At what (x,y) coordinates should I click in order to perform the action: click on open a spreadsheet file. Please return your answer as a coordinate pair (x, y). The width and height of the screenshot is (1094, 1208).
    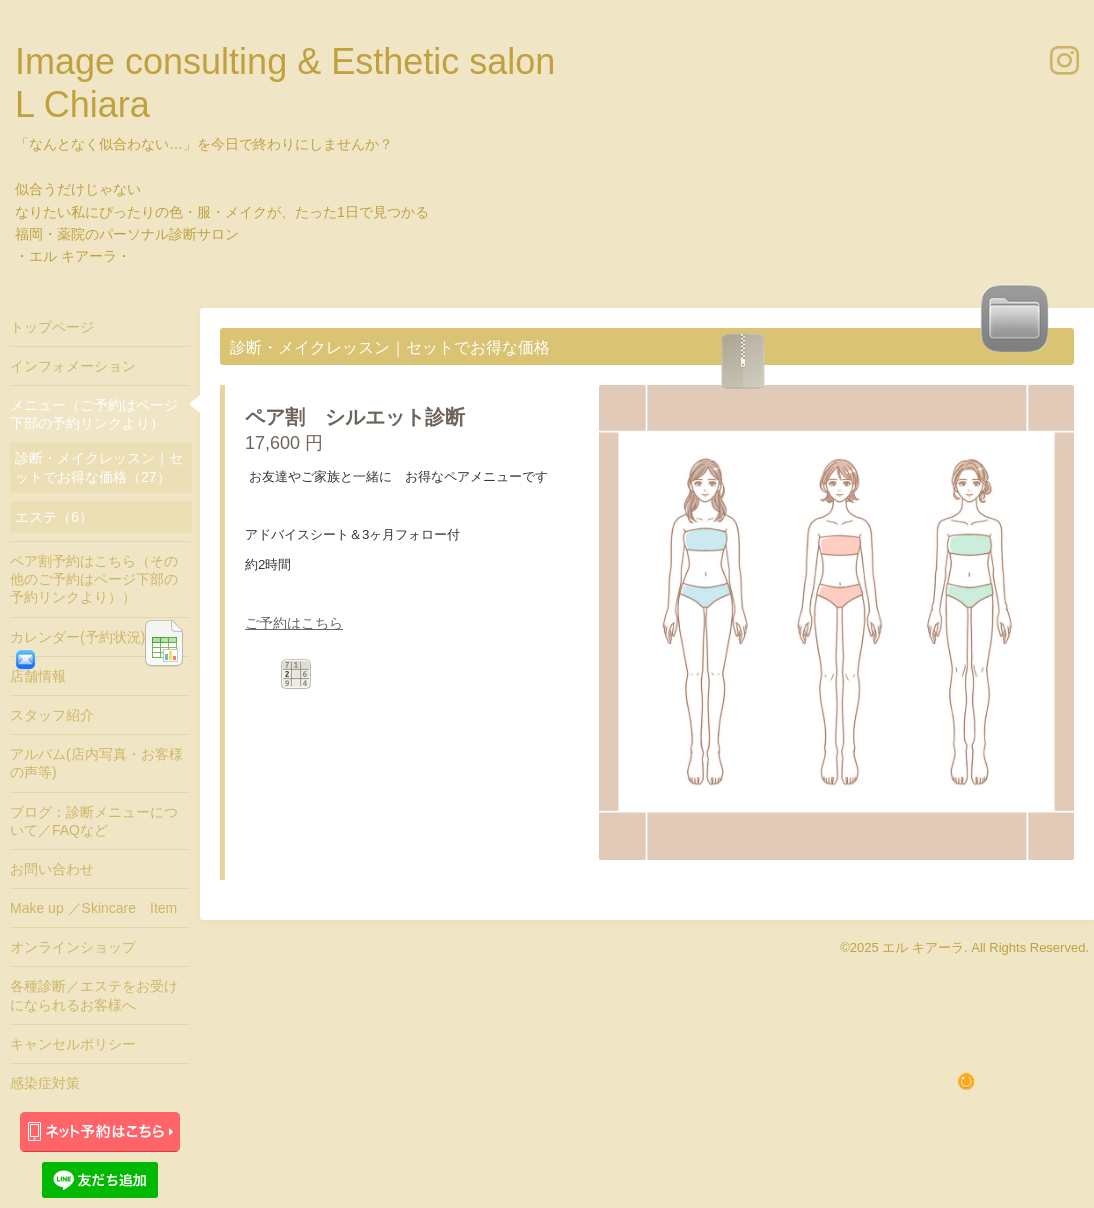
    Looking at the image, I should click on (164, 643).